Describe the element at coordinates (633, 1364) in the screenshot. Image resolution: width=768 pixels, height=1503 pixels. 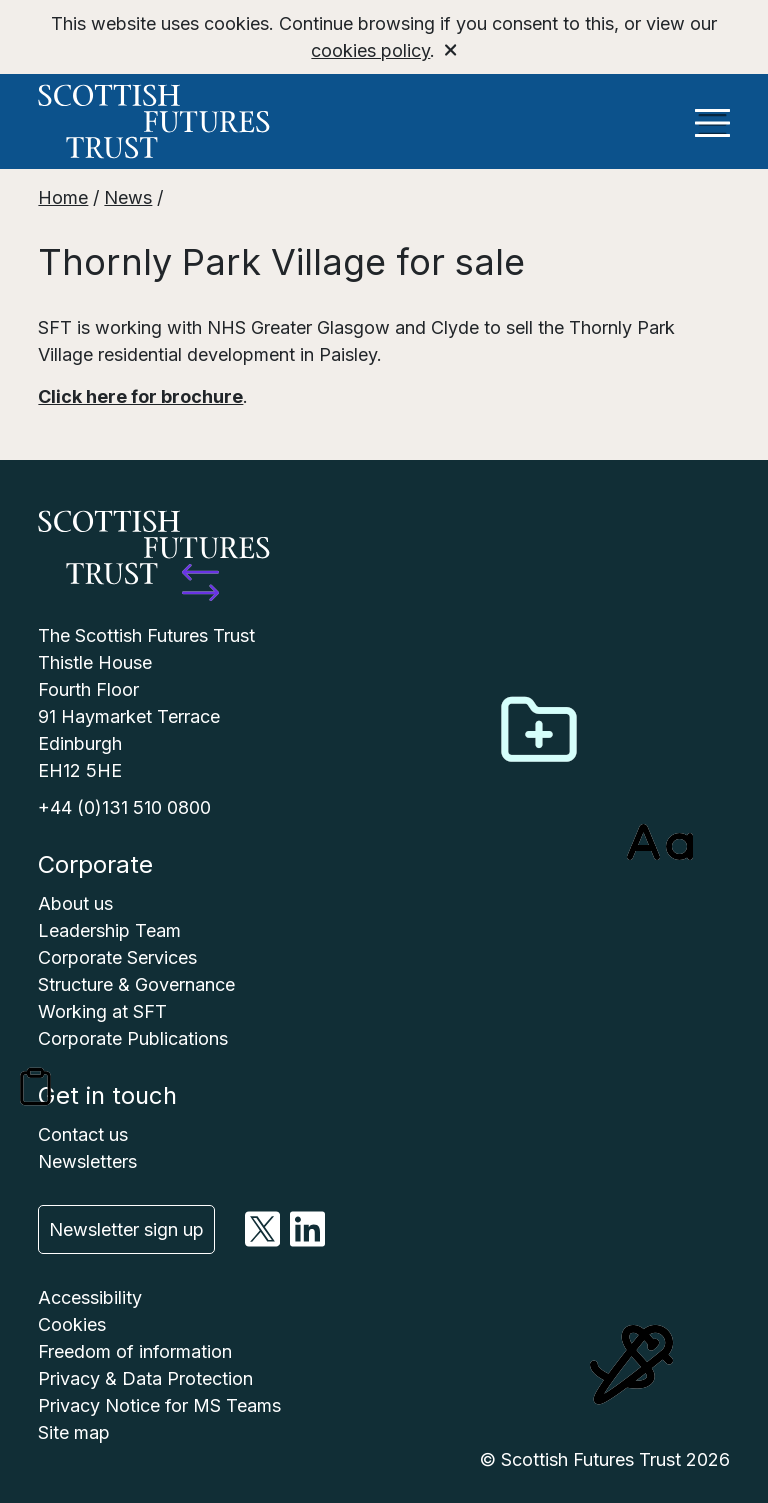
I see `access sewing or craft tools` at that location.